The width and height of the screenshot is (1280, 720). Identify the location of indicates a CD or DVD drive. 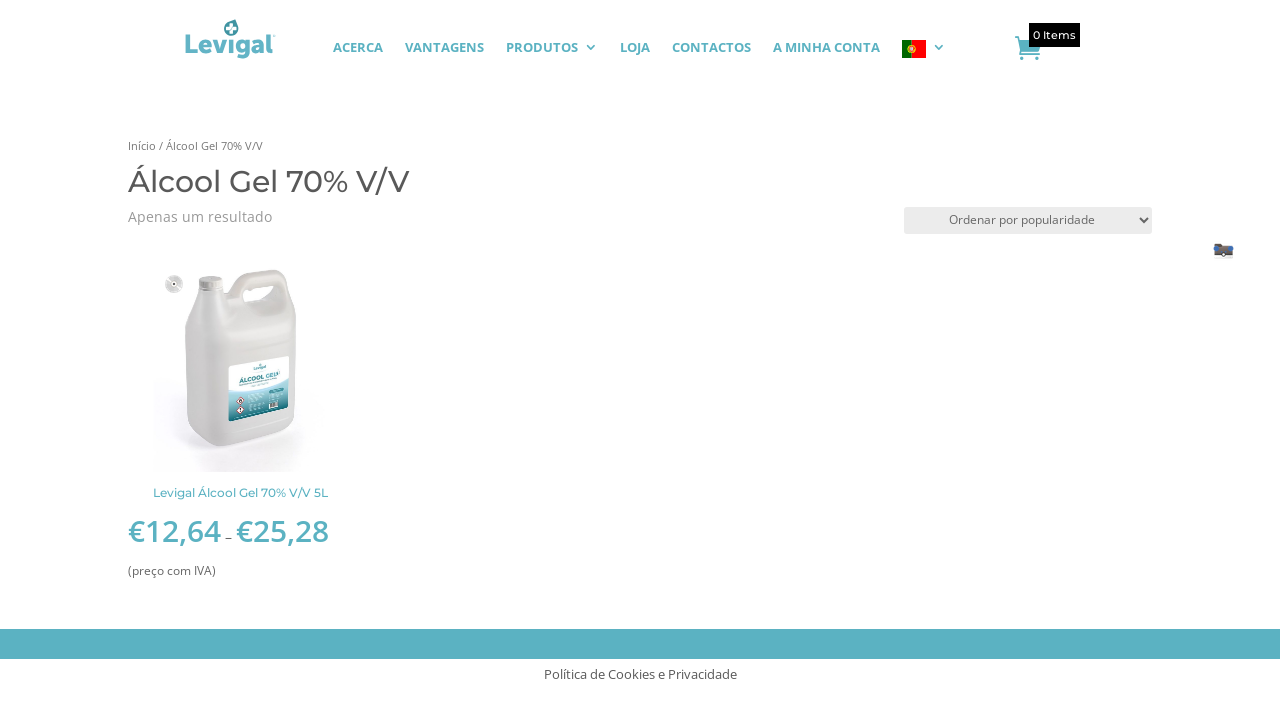
(174, 284).